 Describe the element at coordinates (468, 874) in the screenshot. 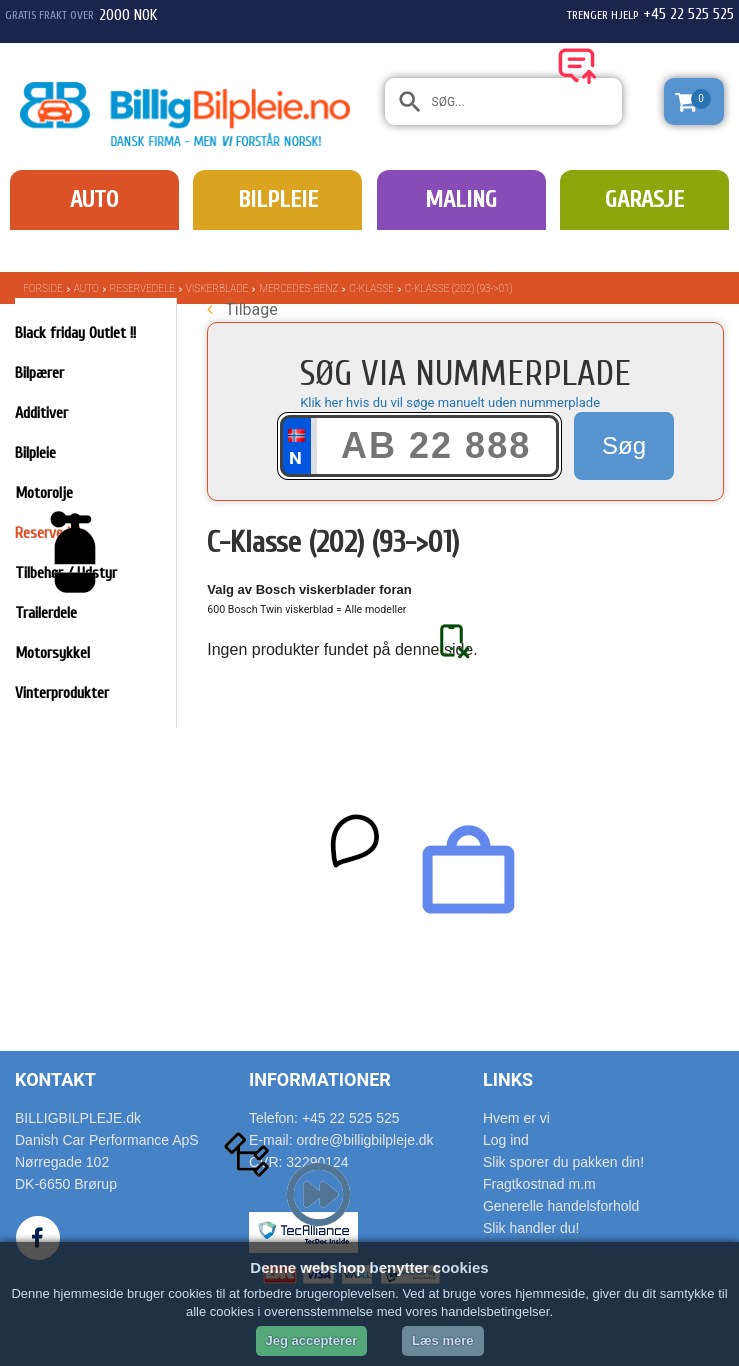

I see `view your shopping bag` at that location.